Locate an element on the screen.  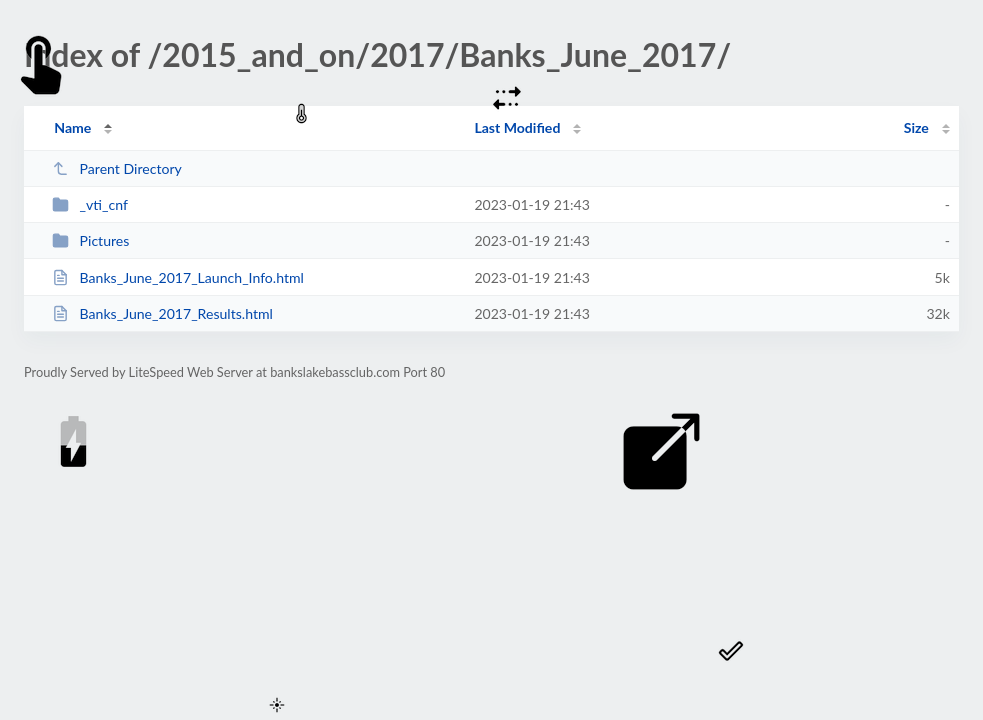
indicates battery is charging at 50% capacity is located at coordinates (73, 441).